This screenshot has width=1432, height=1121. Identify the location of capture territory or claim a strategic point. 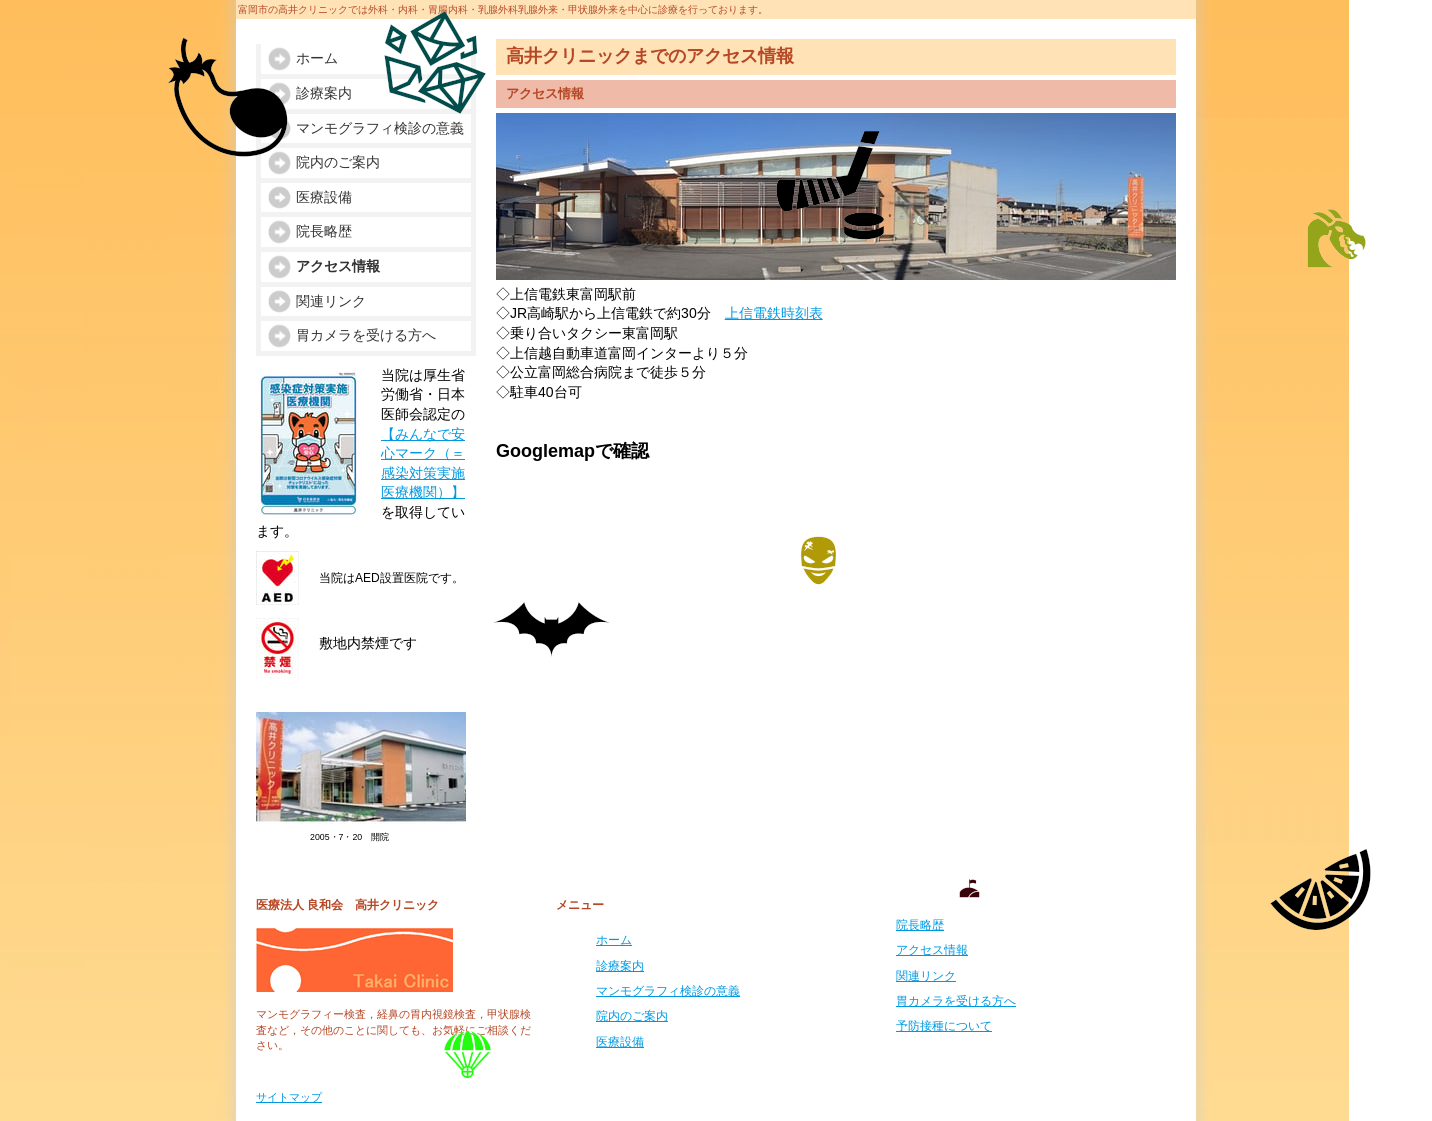
(969, 887).